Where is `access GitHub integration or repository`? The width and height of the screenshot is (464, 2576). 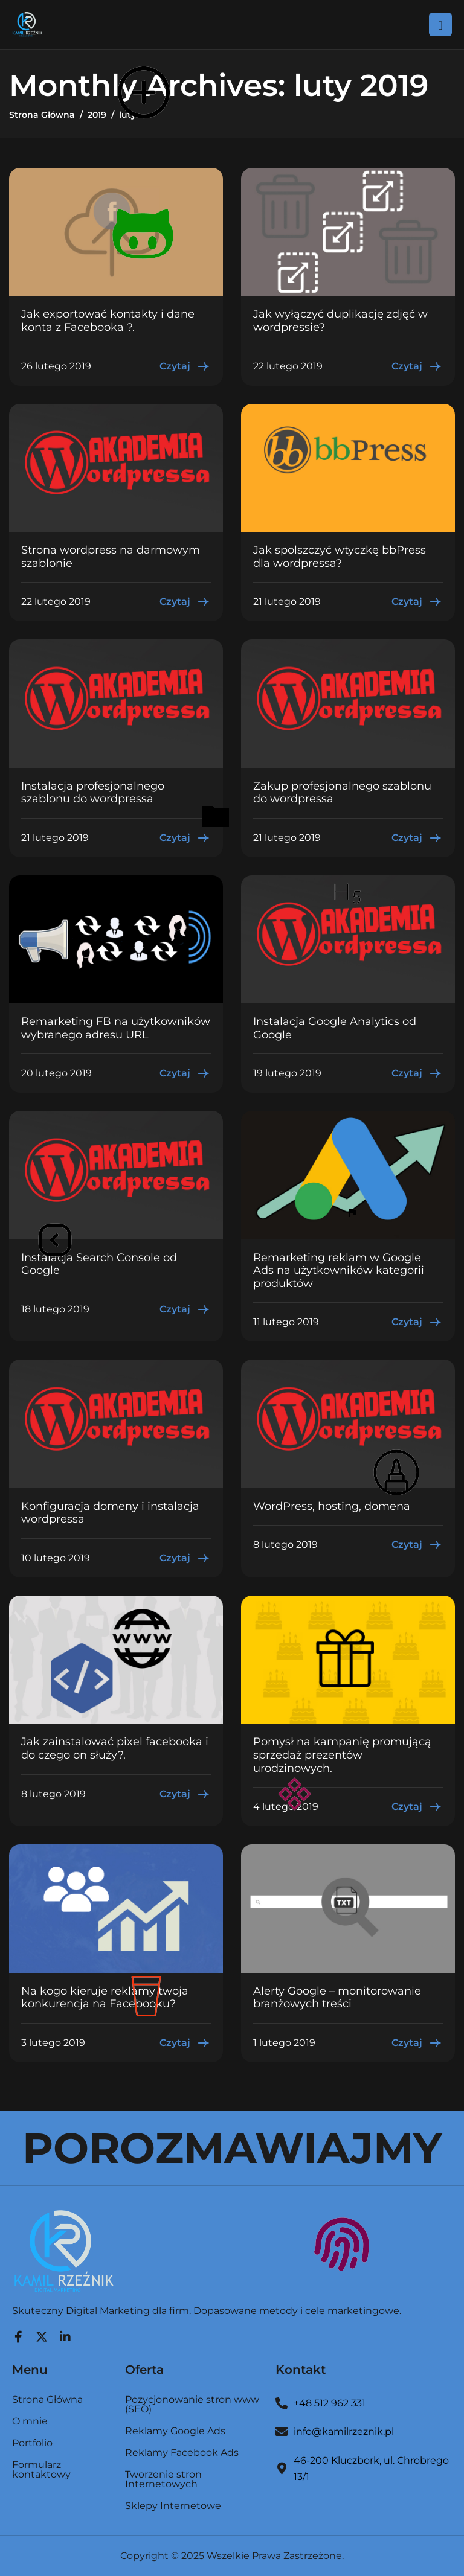 access GitHub integration or repository is located at coordinates (143, 232).